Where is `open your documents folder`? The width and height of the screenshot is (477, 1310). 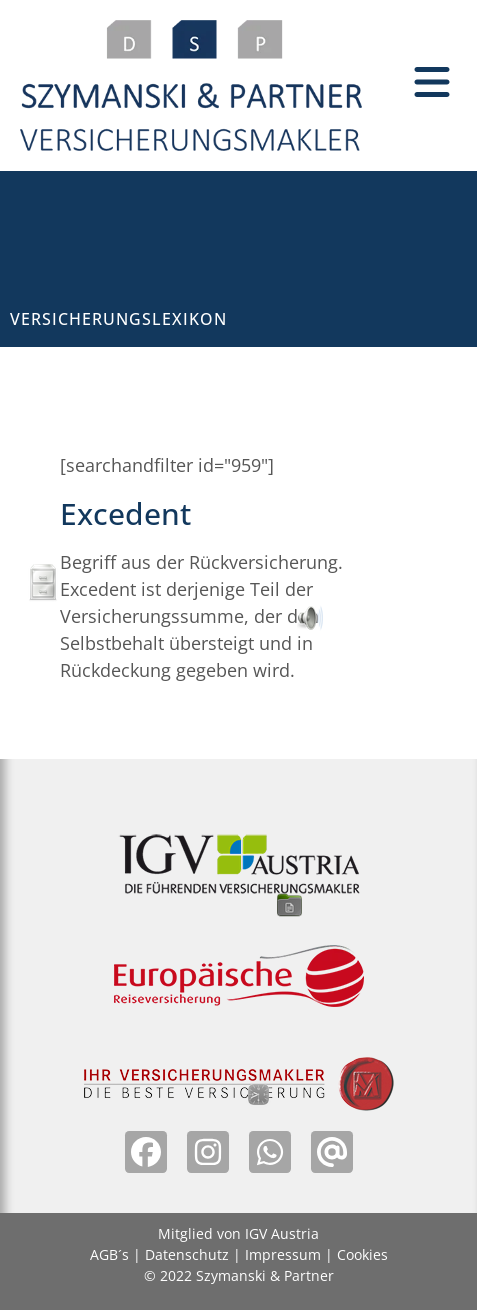 open your documents folder is located at coordinates (289, 904).